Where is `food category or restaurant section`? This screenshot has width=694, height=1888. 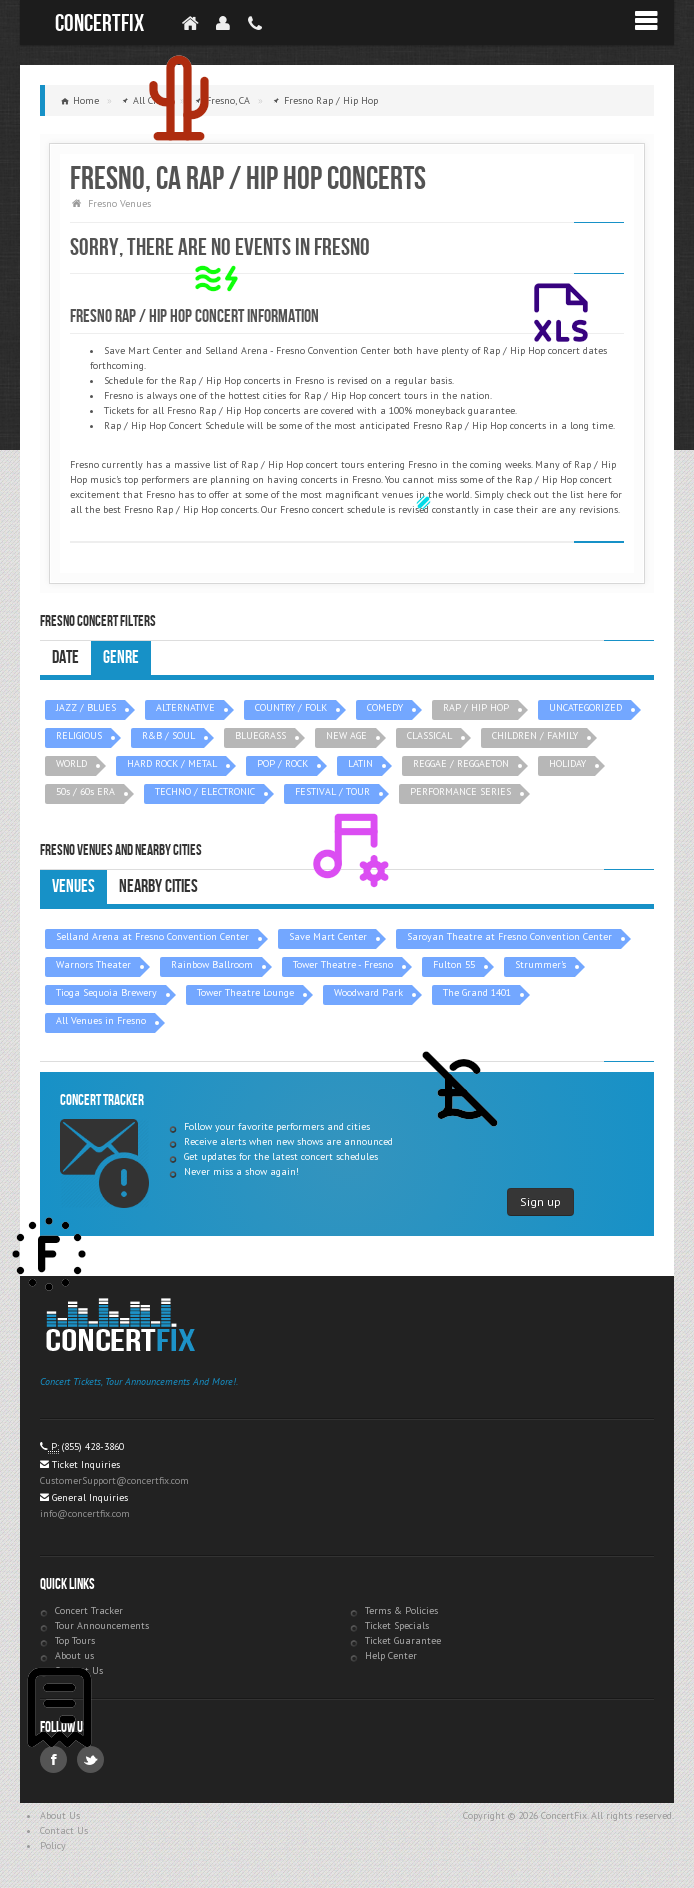
food category or restaurant section is located at coordinates (423, 502).